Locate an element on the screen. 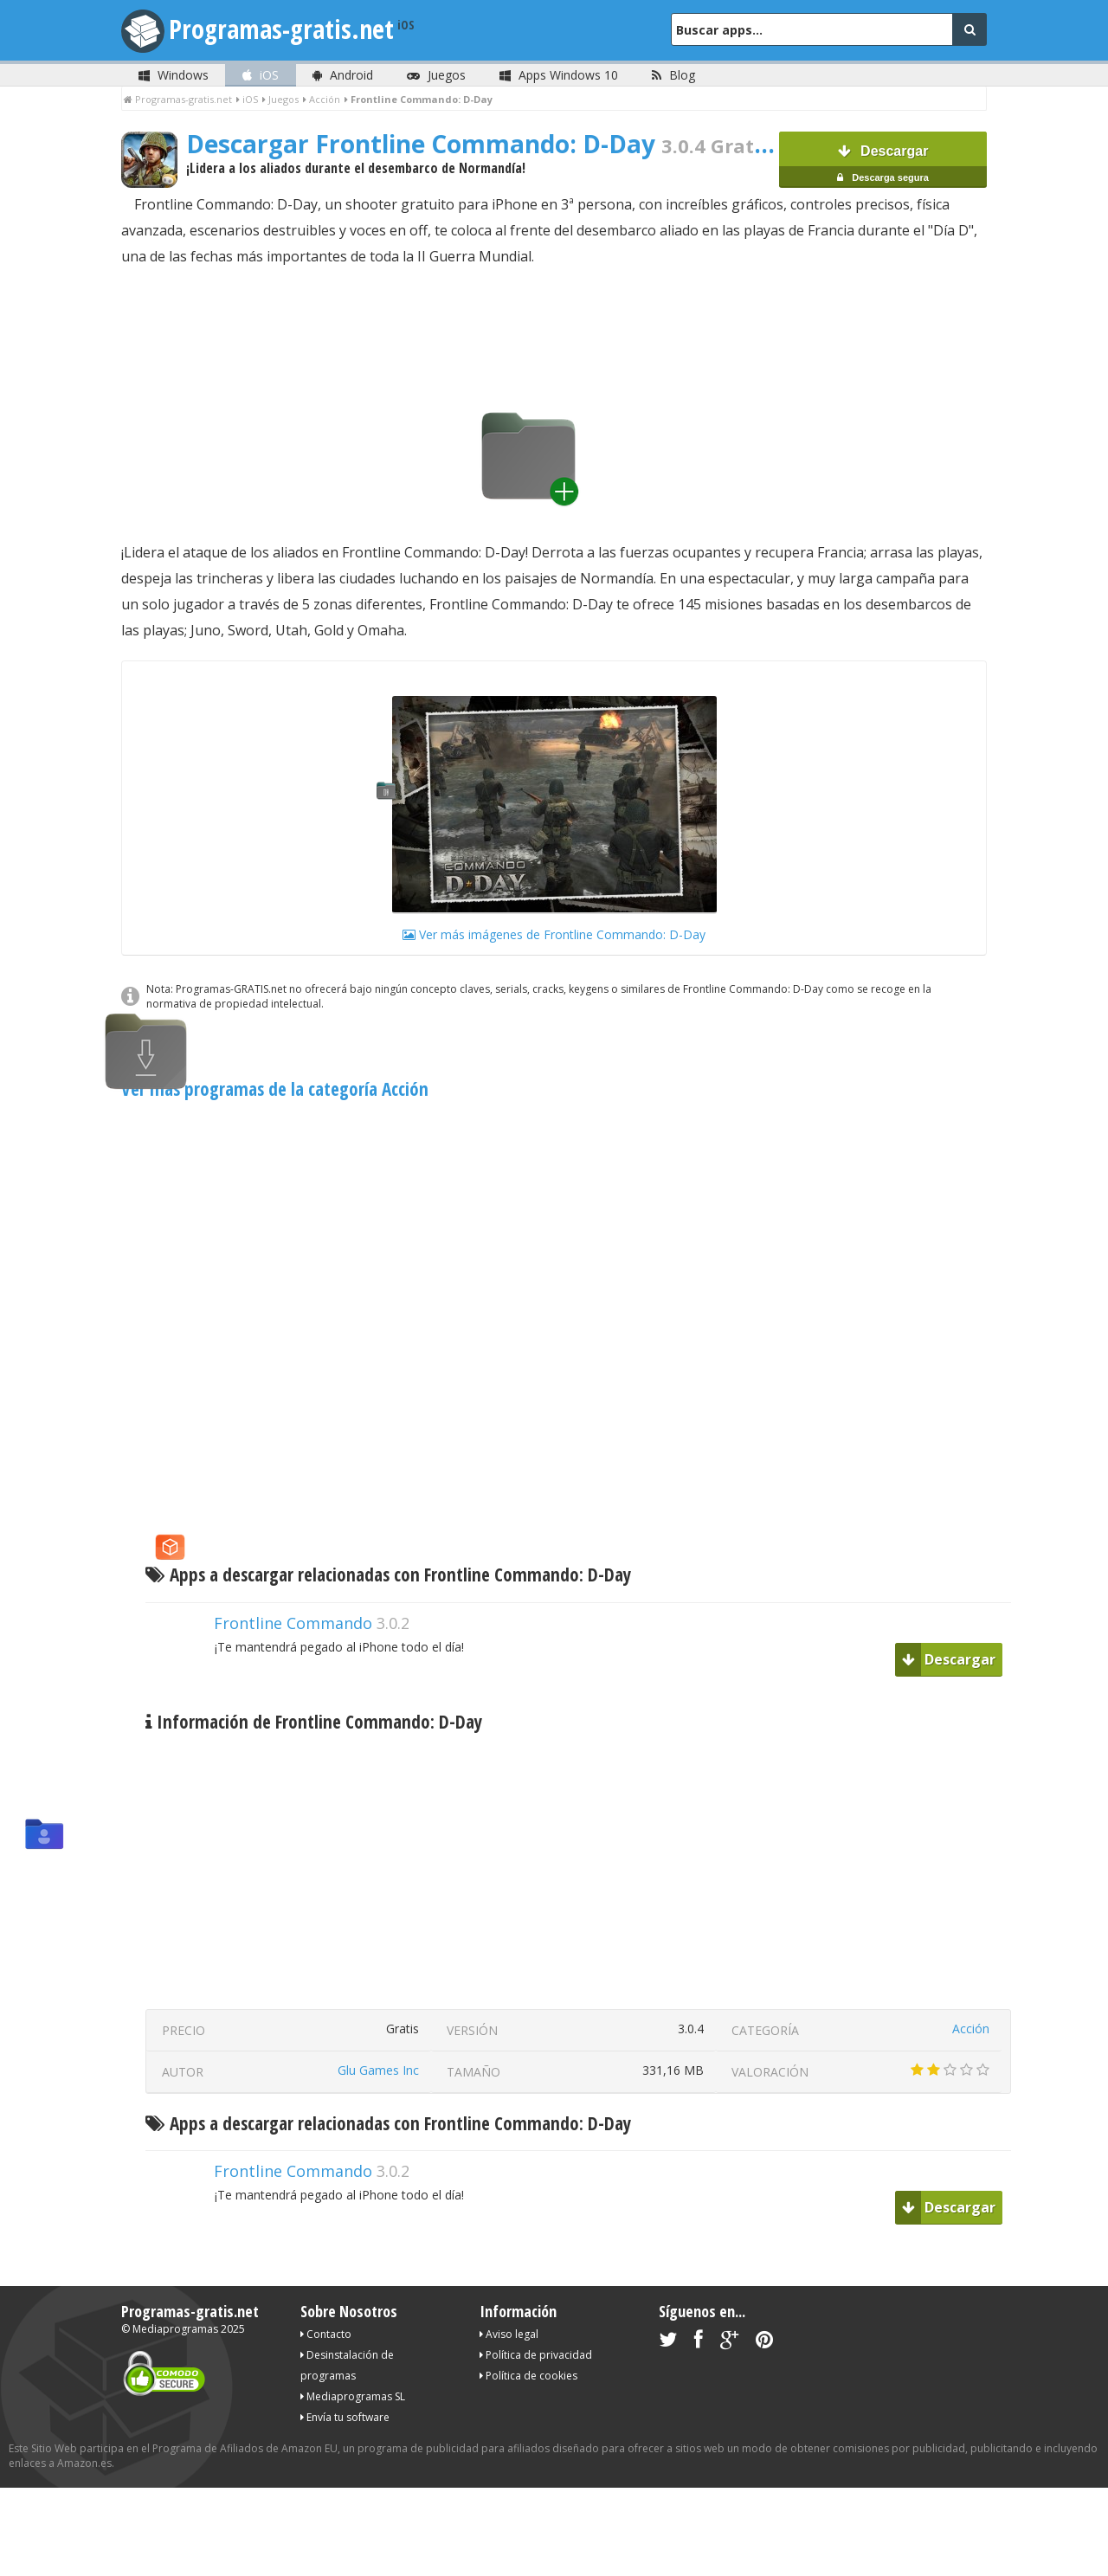  open user profile folder is located at coordinates (44, 1835).